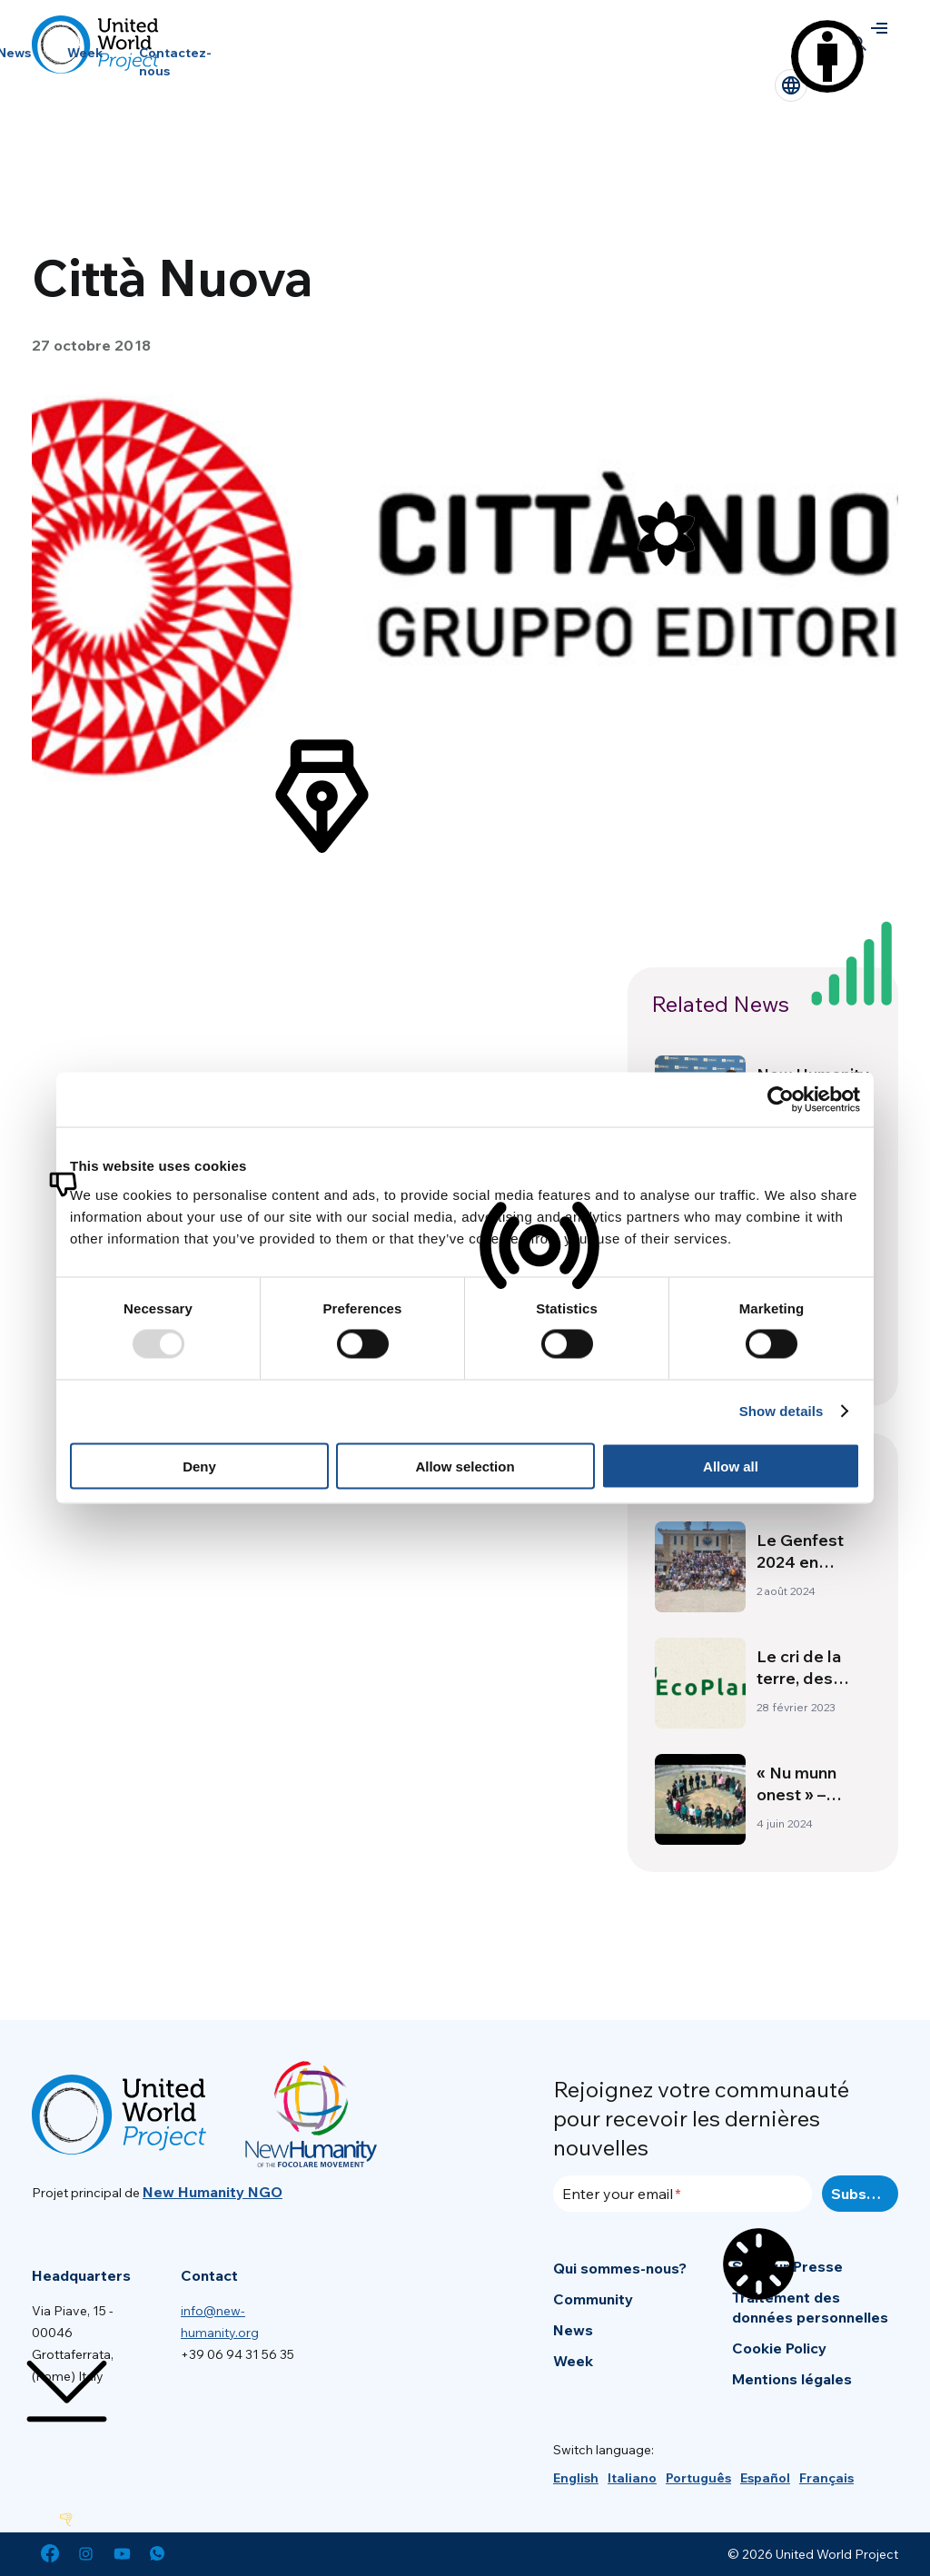 Image resolution: width=930 pixels, height=2576 pixels. Describe the element at coordinates (855, 968) in the screenshot. I see `indicates full cellular signal strength` at that location.